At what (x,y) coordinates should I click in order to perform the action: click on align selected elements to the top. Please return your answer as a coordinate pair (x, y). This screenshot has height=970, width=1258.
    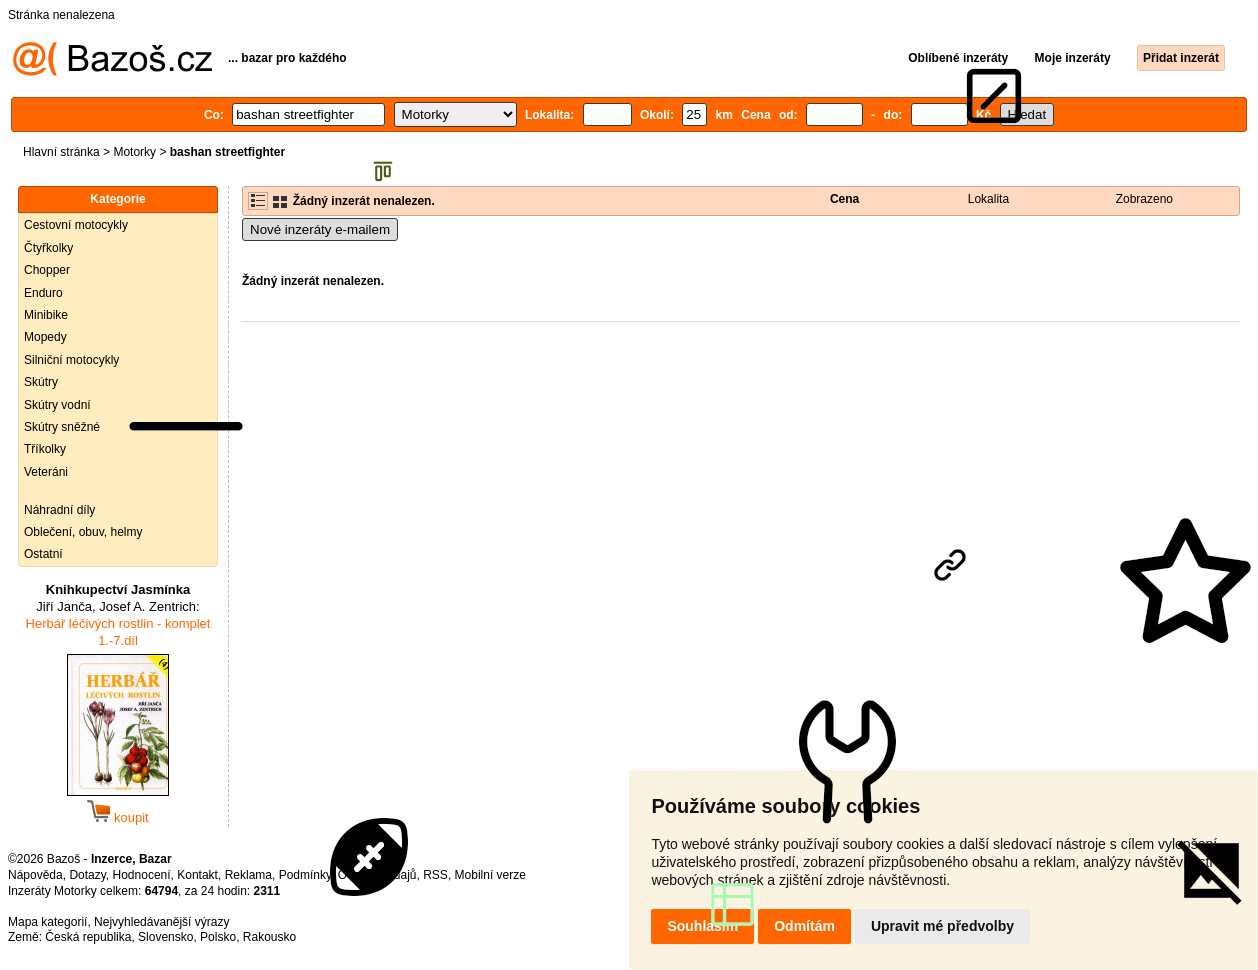
    Looking at the image, I should click on (383, 171).